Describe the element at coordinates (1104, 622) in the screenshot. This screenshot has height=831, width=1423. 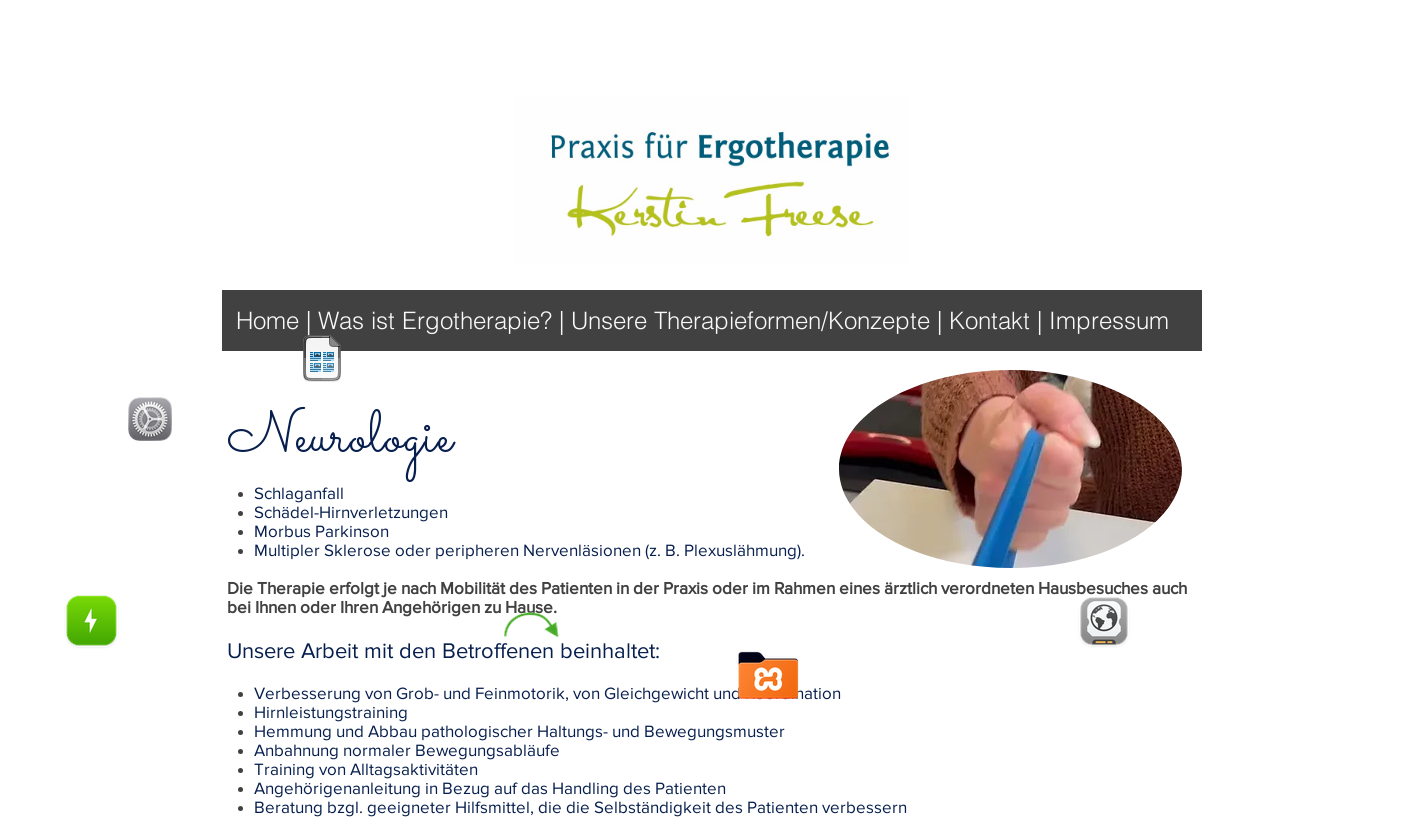
I see `configure iSCSI network storage settings` at that location.